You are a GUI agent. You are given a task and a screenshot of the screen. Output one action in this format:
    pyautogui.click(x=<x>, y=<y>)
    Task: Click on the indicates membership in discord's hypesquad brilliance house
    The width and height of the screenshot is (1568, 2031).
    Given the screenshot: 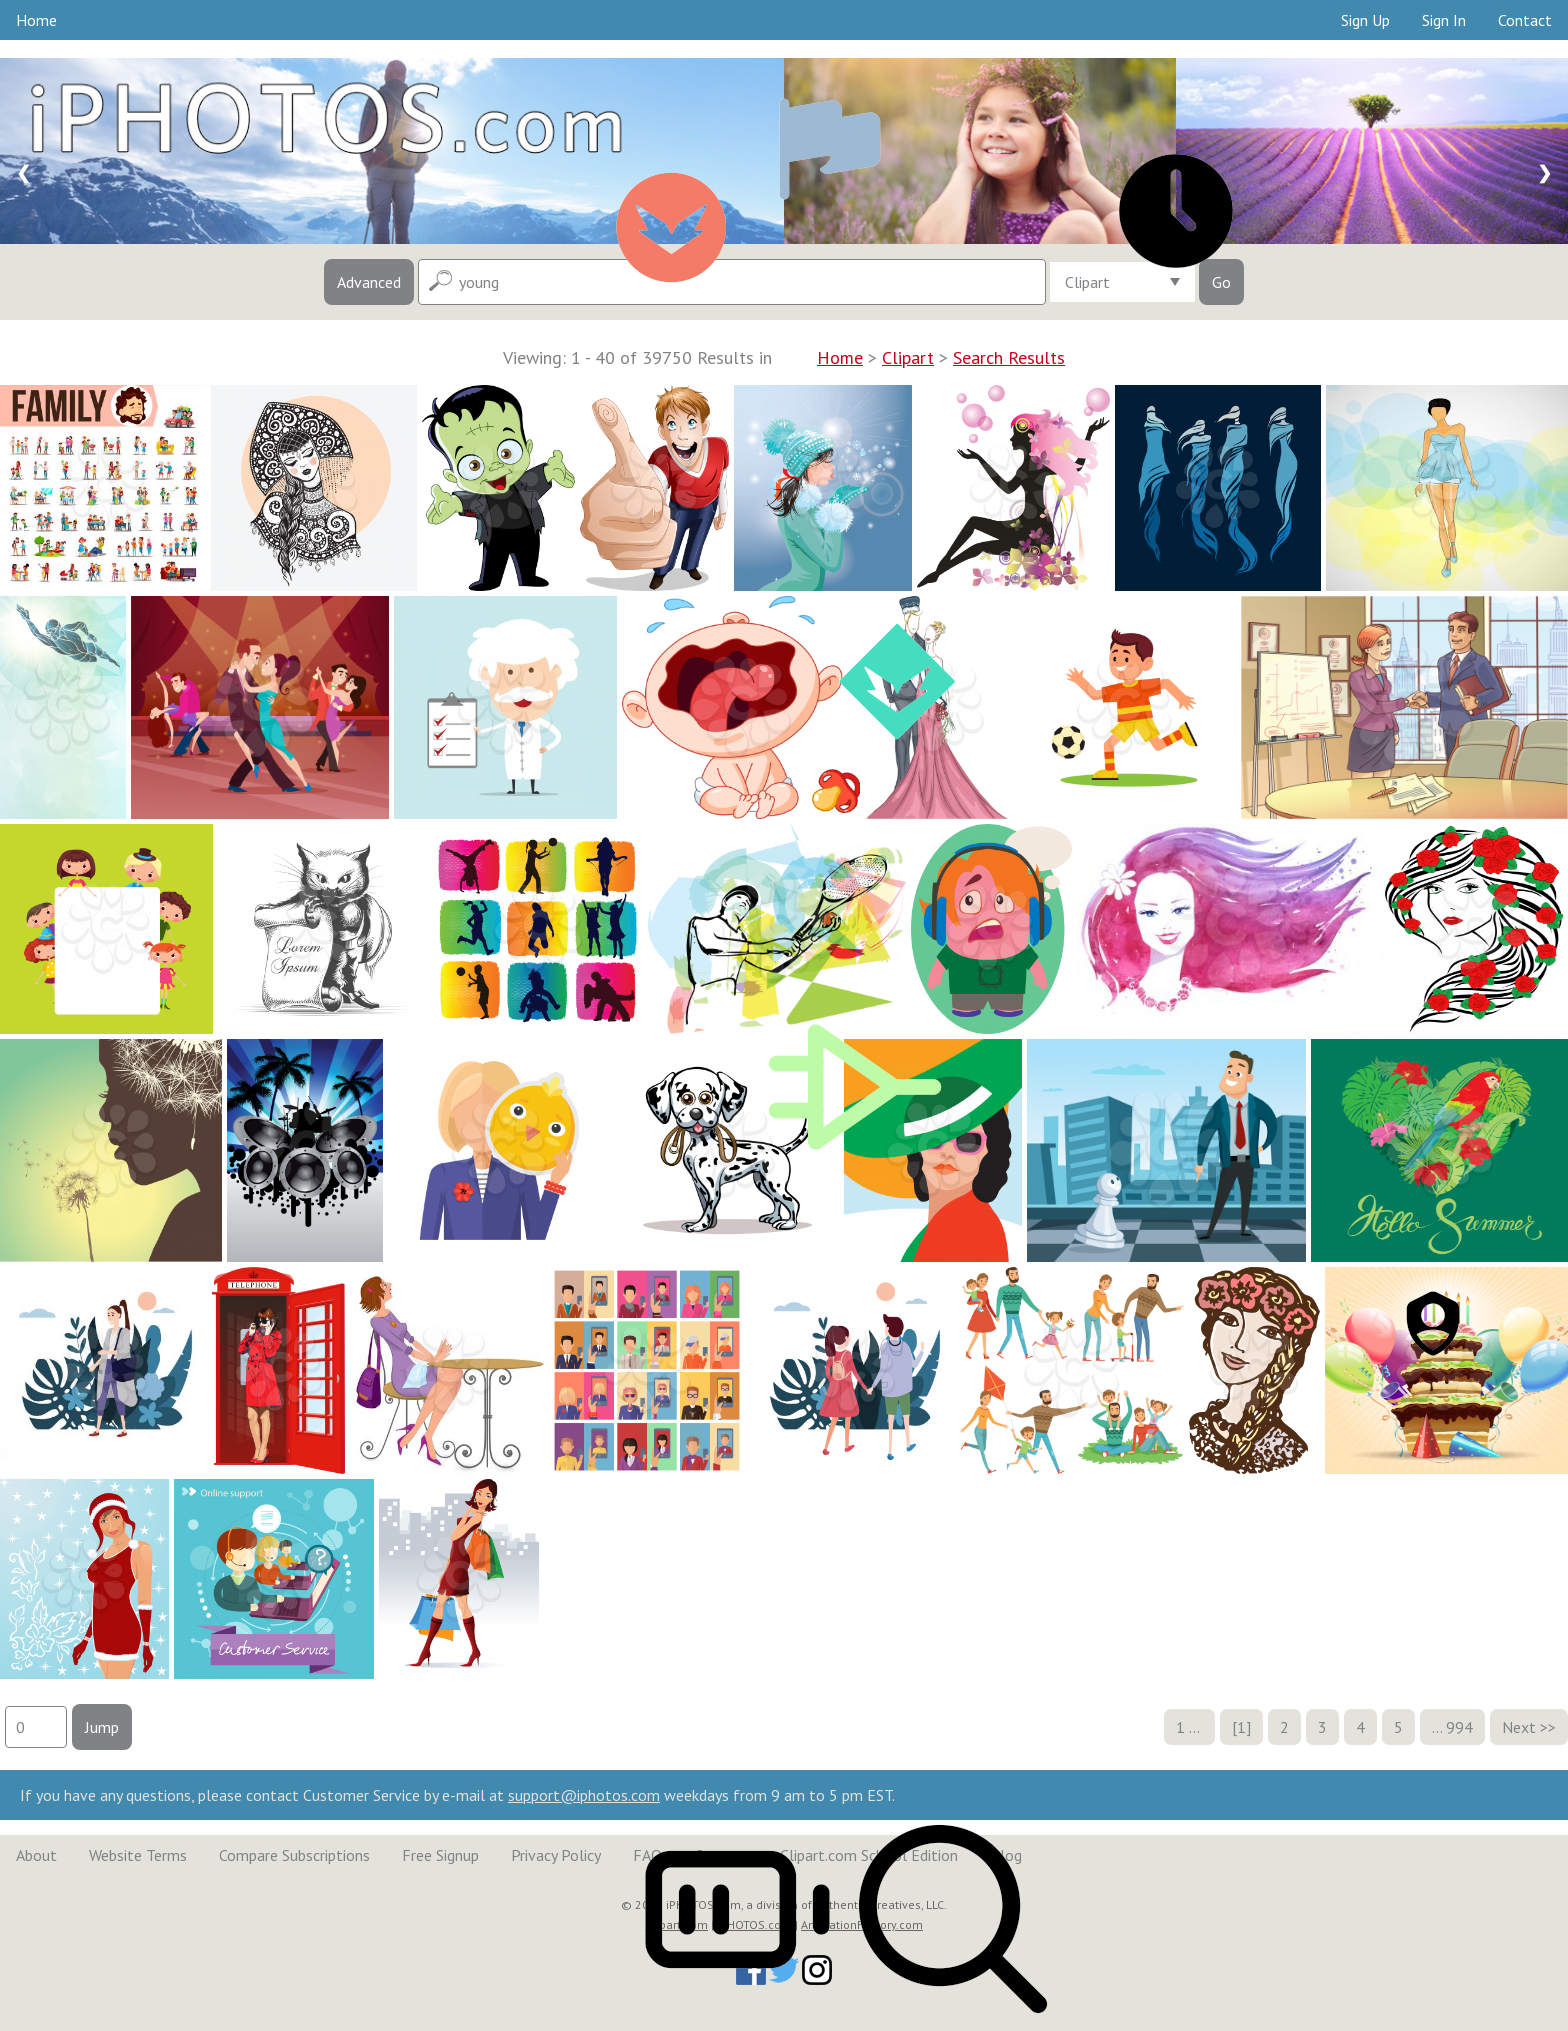 What is the action you would take?
    pyautogui.click(x=671, y=227)
    